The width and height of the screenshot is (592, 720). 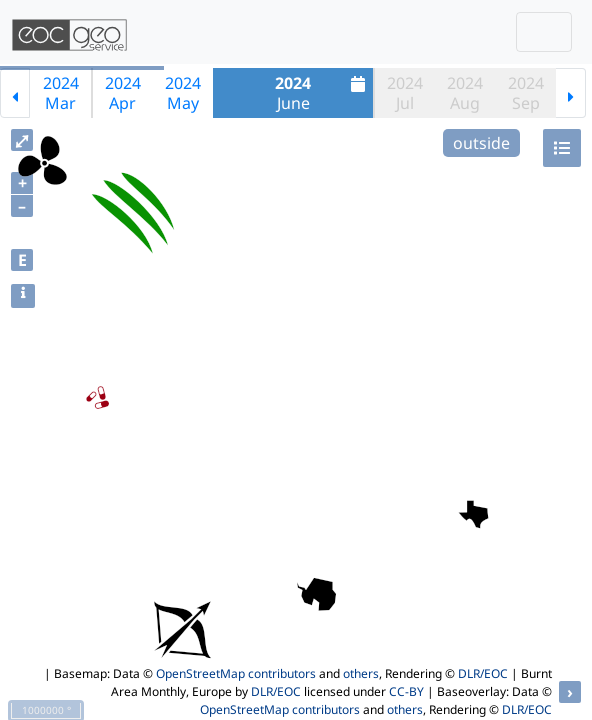 I want to click on indicates medication or pharmaceutical content, so click(x=97, y=397).